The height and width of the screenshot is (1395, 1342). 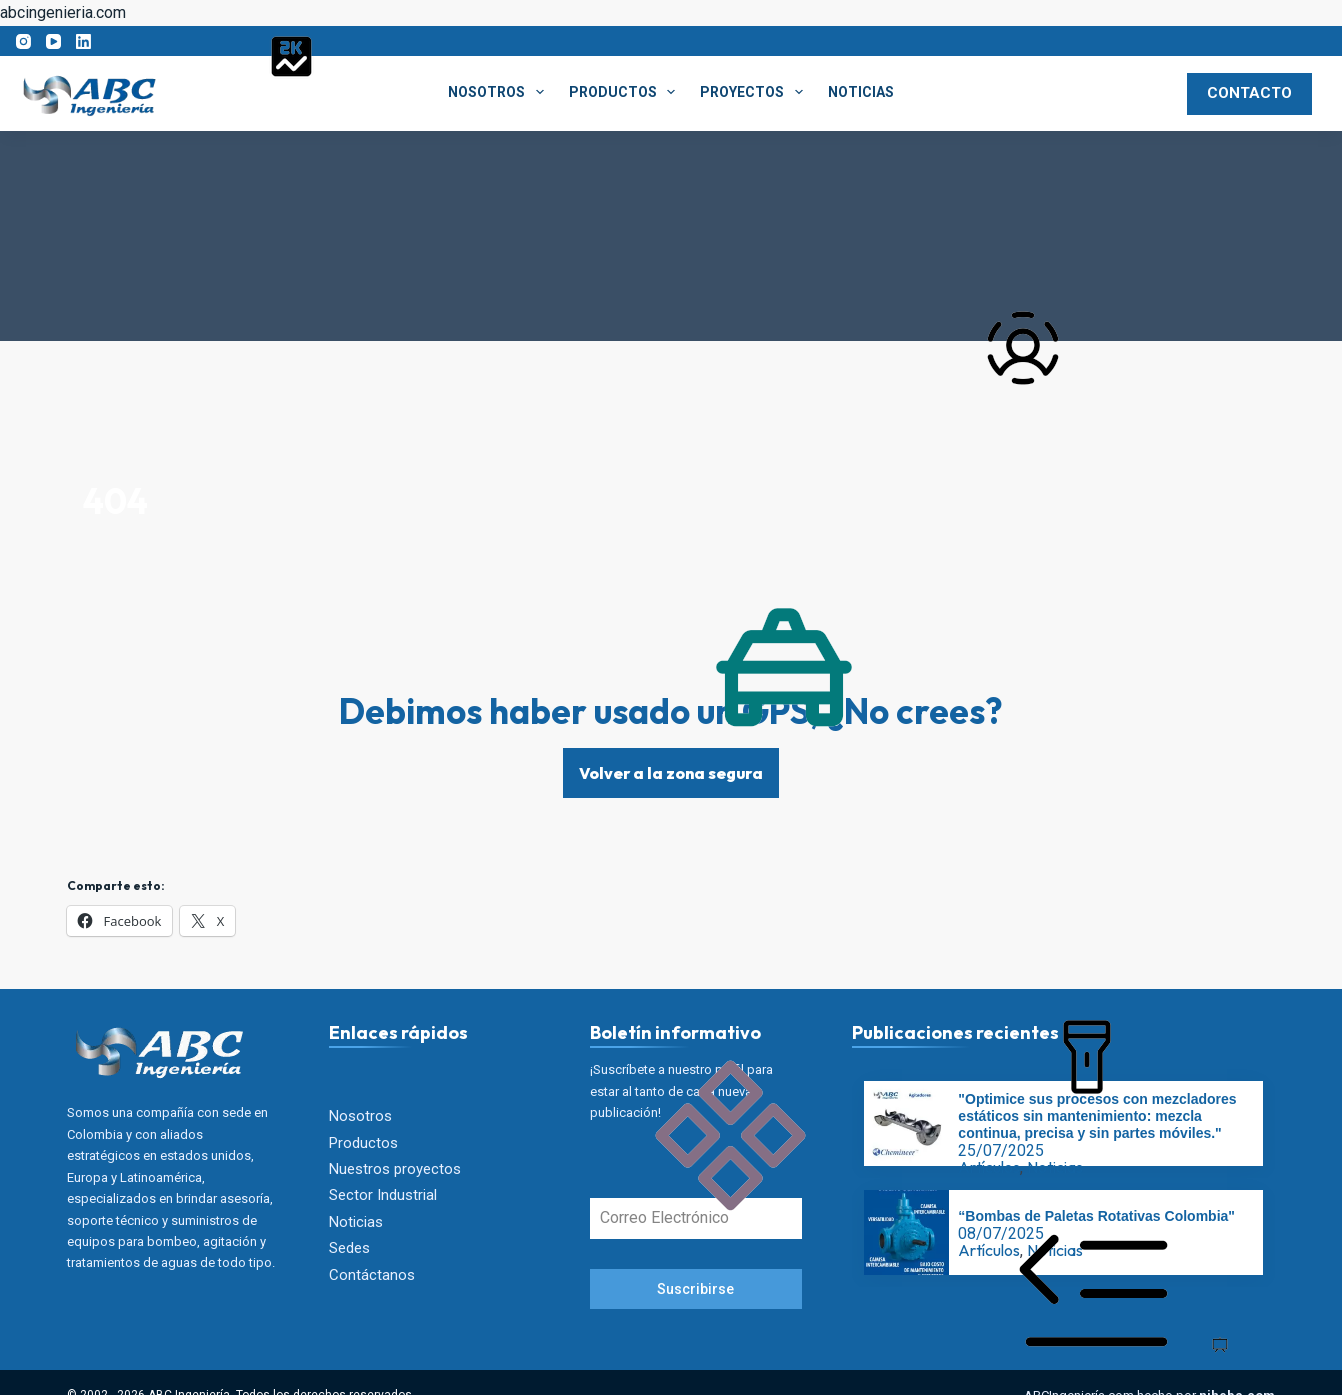 I want to click on incomplete or pending user profile, so click(x=1023, y=348).